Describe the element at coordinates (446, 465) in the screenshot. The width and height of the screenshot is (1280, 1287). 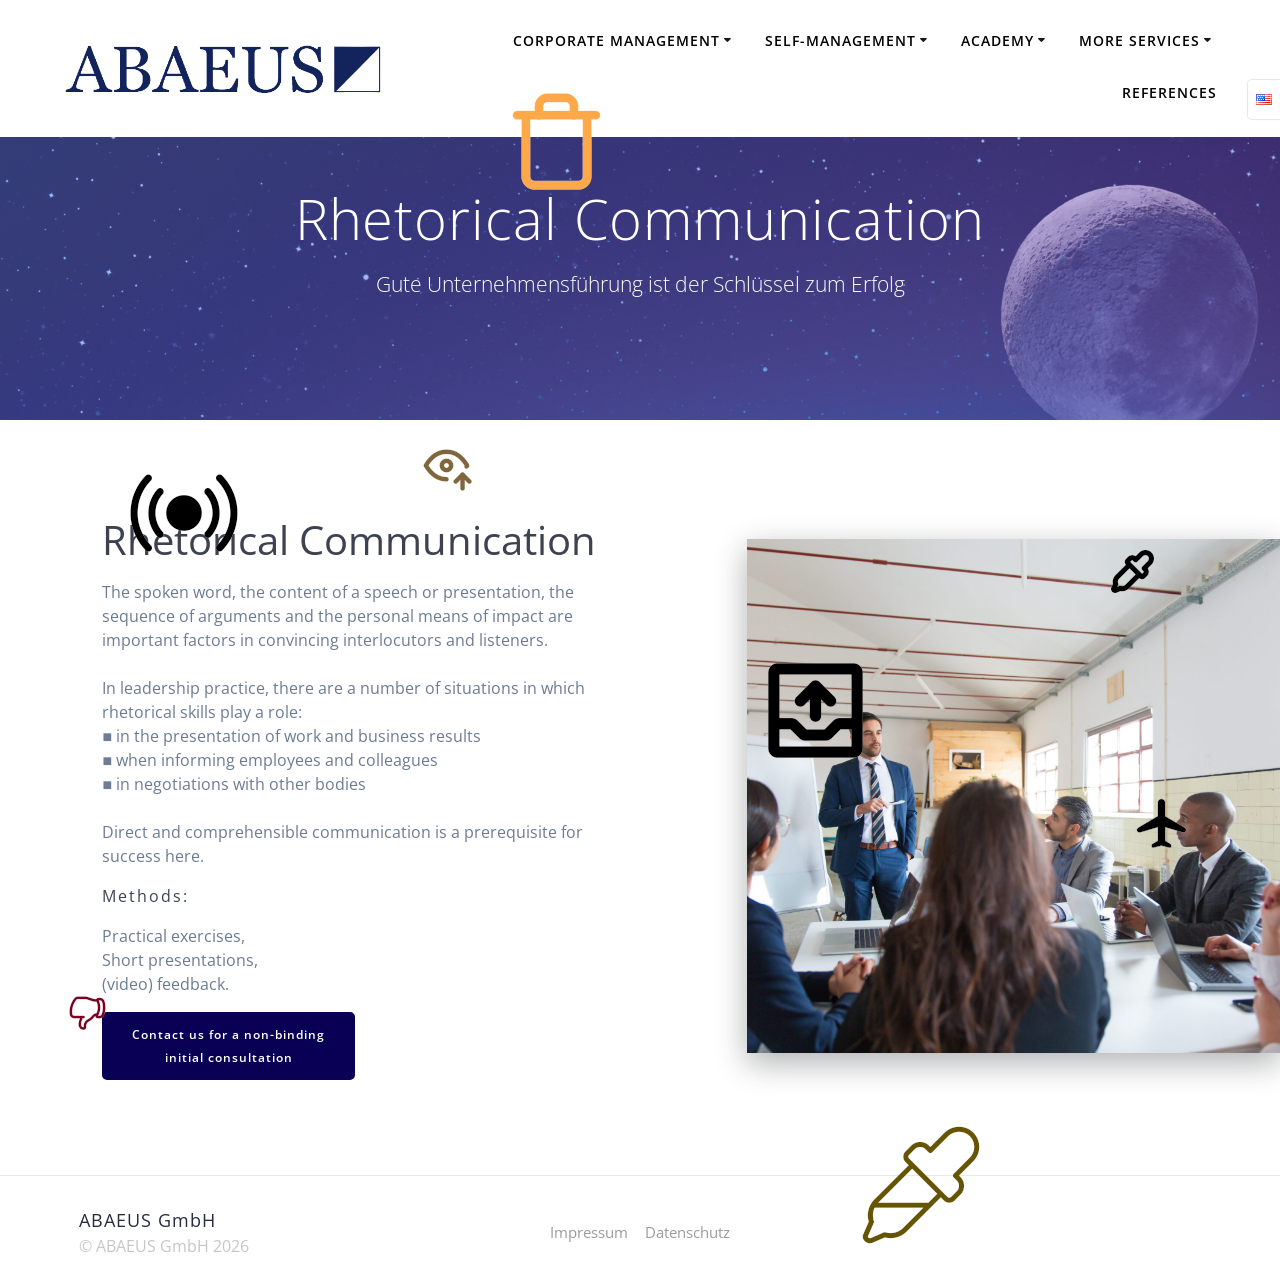
I see `increase visibility or show more details` at that location.